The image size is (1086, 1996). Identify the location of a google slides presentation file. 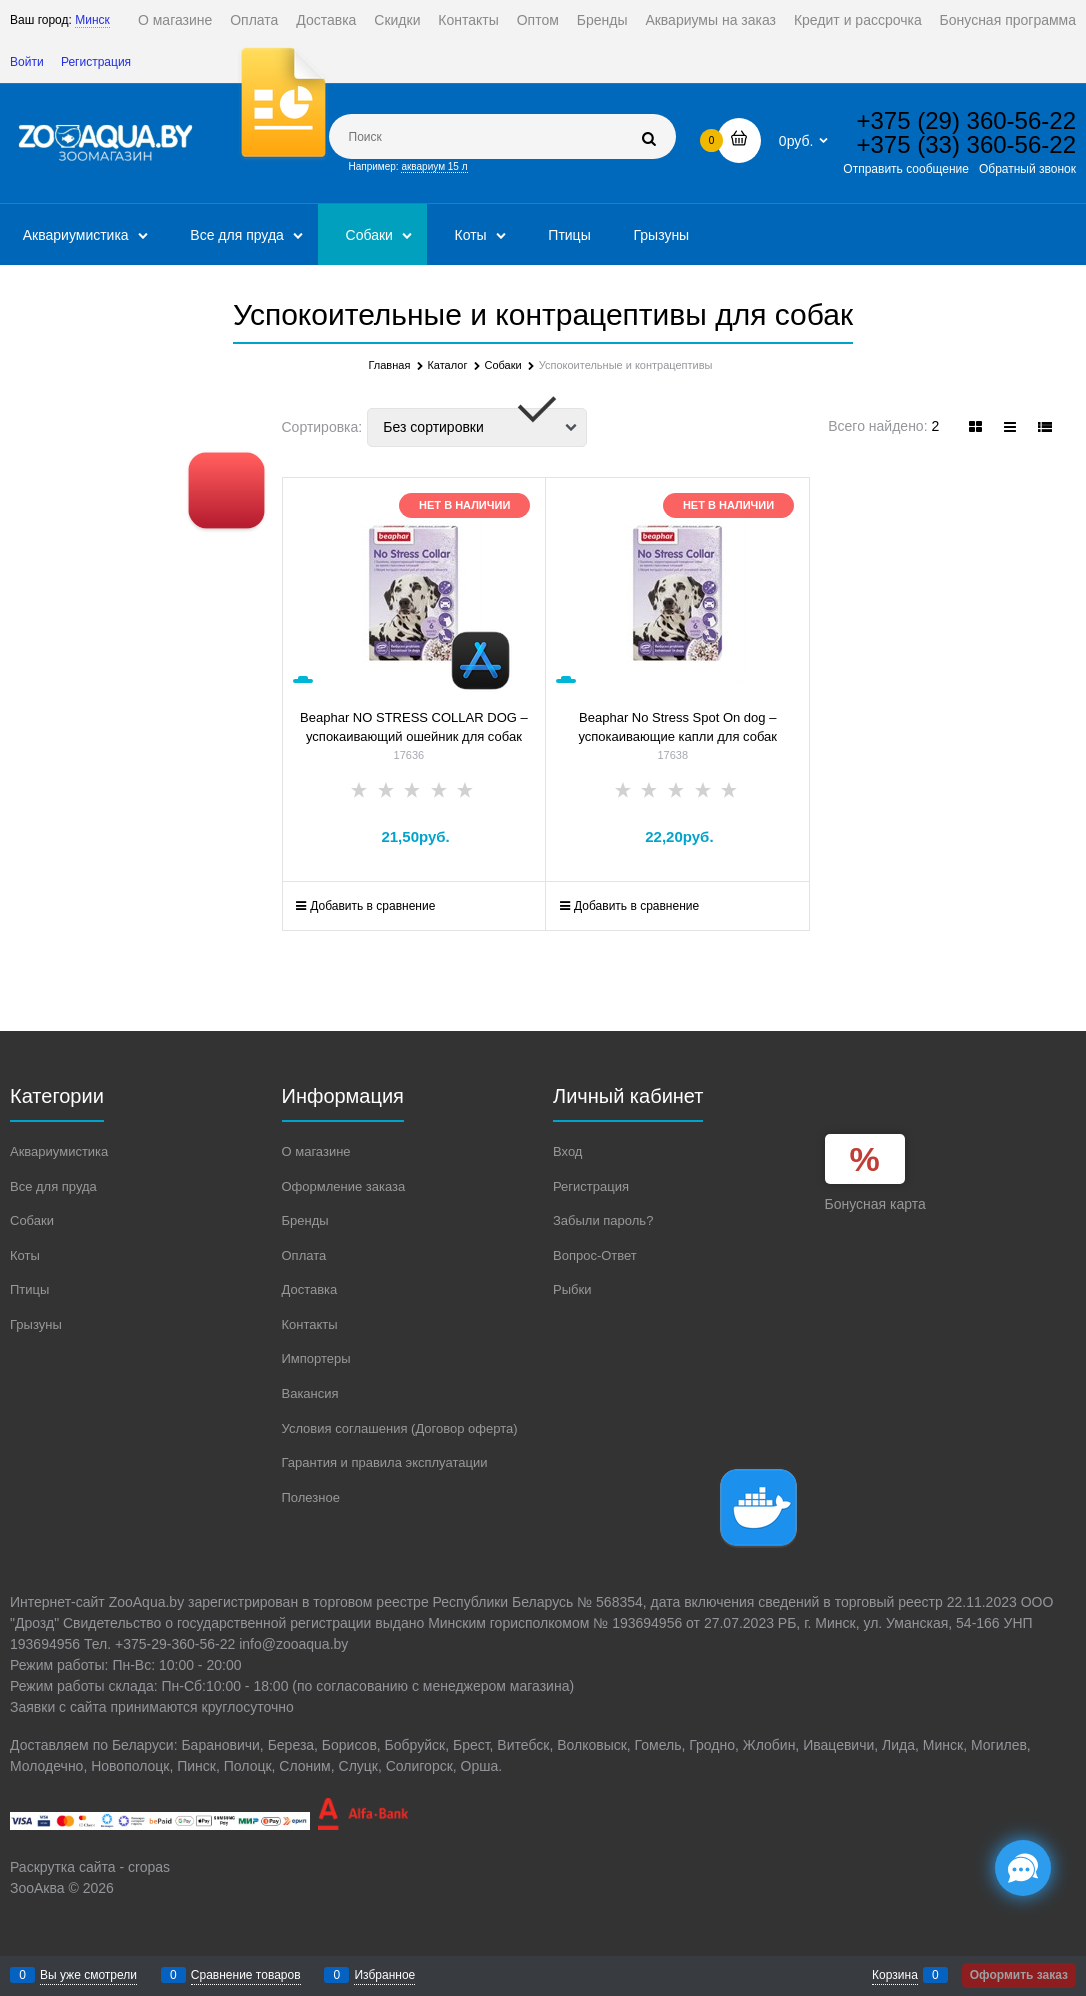
(283, 104).